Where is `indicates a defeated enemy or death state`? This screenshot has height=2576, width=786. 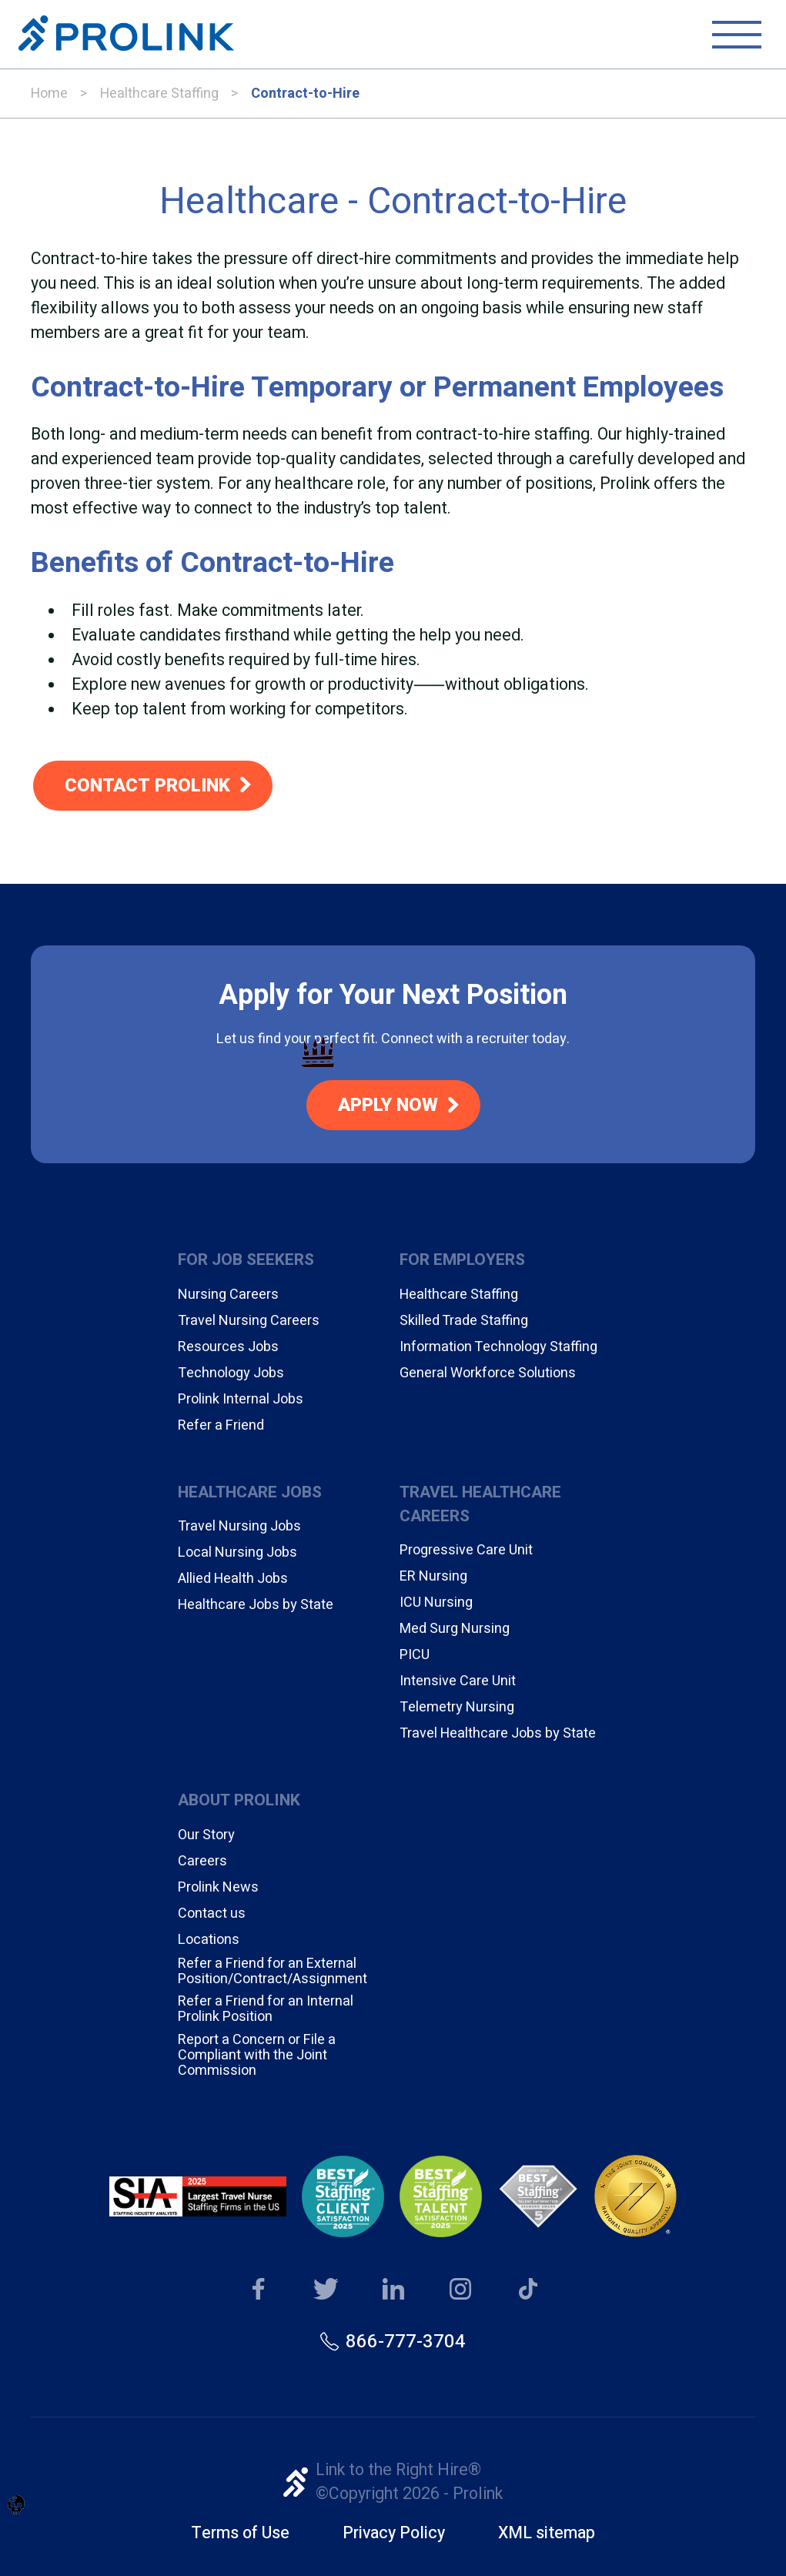
indicates a defeated enemy or death state is located at coordinates (15, 2504).